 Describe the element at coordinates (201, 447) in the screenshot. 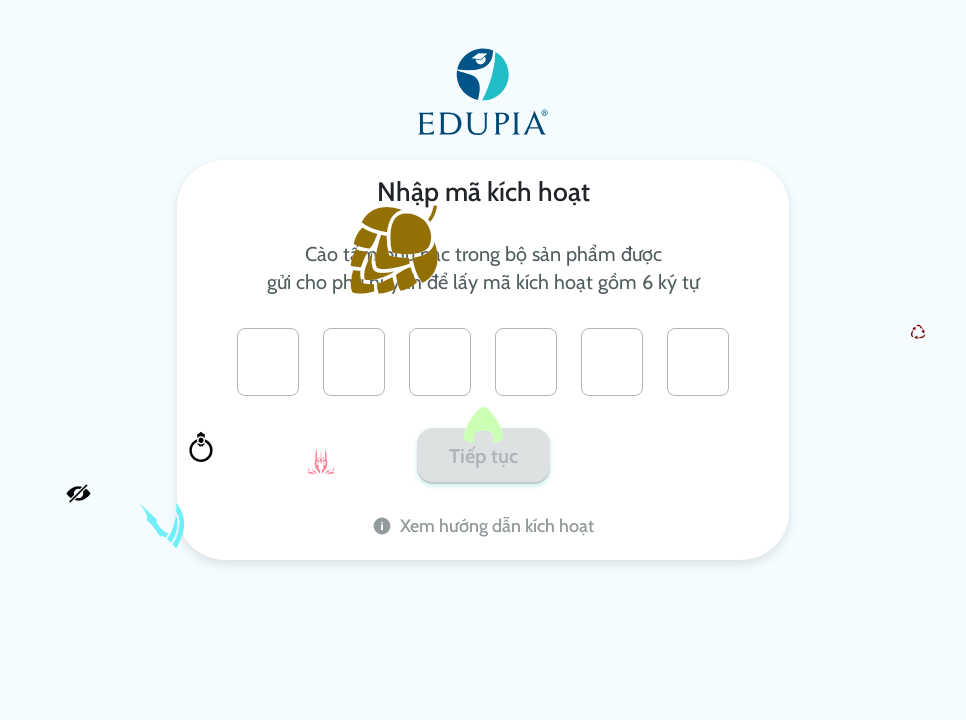

I see `access door or entrance settings` at that location.